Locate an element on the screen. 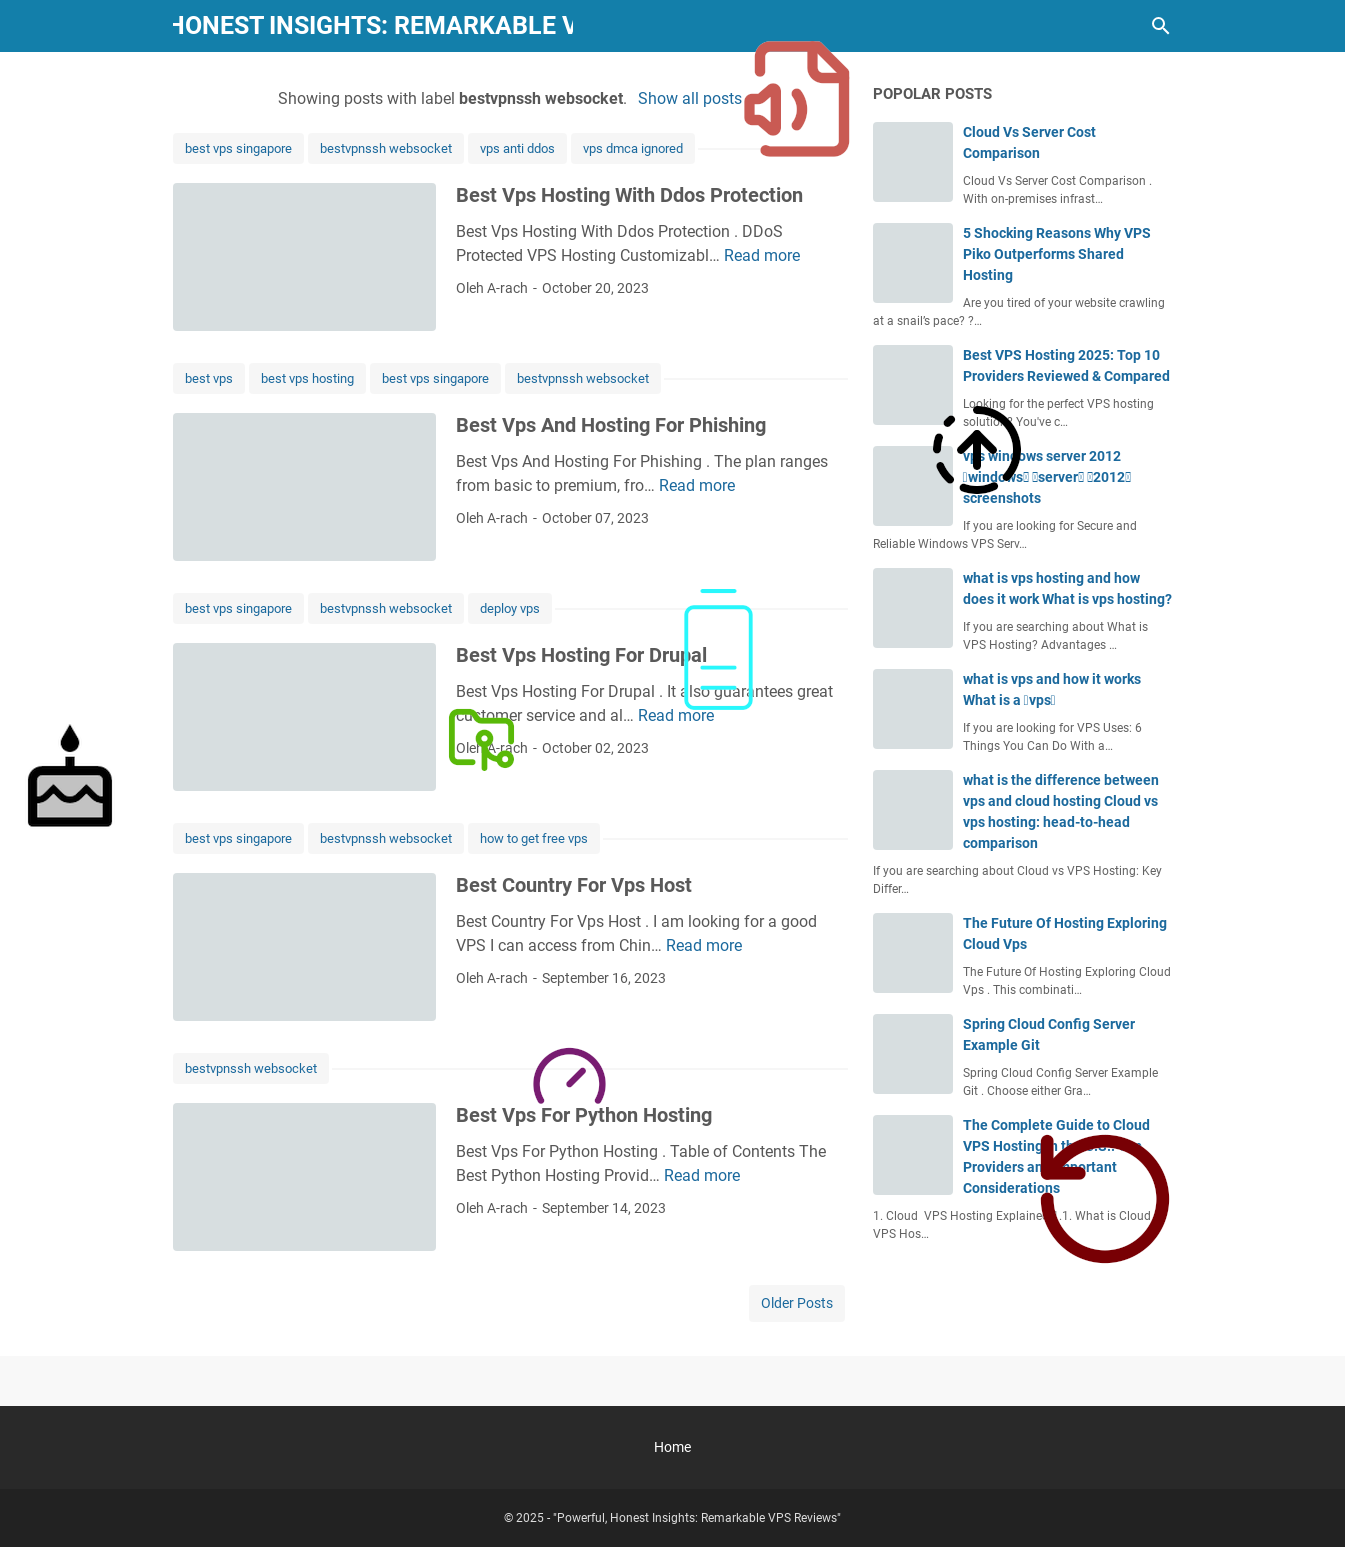 The image size is (1345, 1547). battery at medium charge level is located at coordinates (718, 651).